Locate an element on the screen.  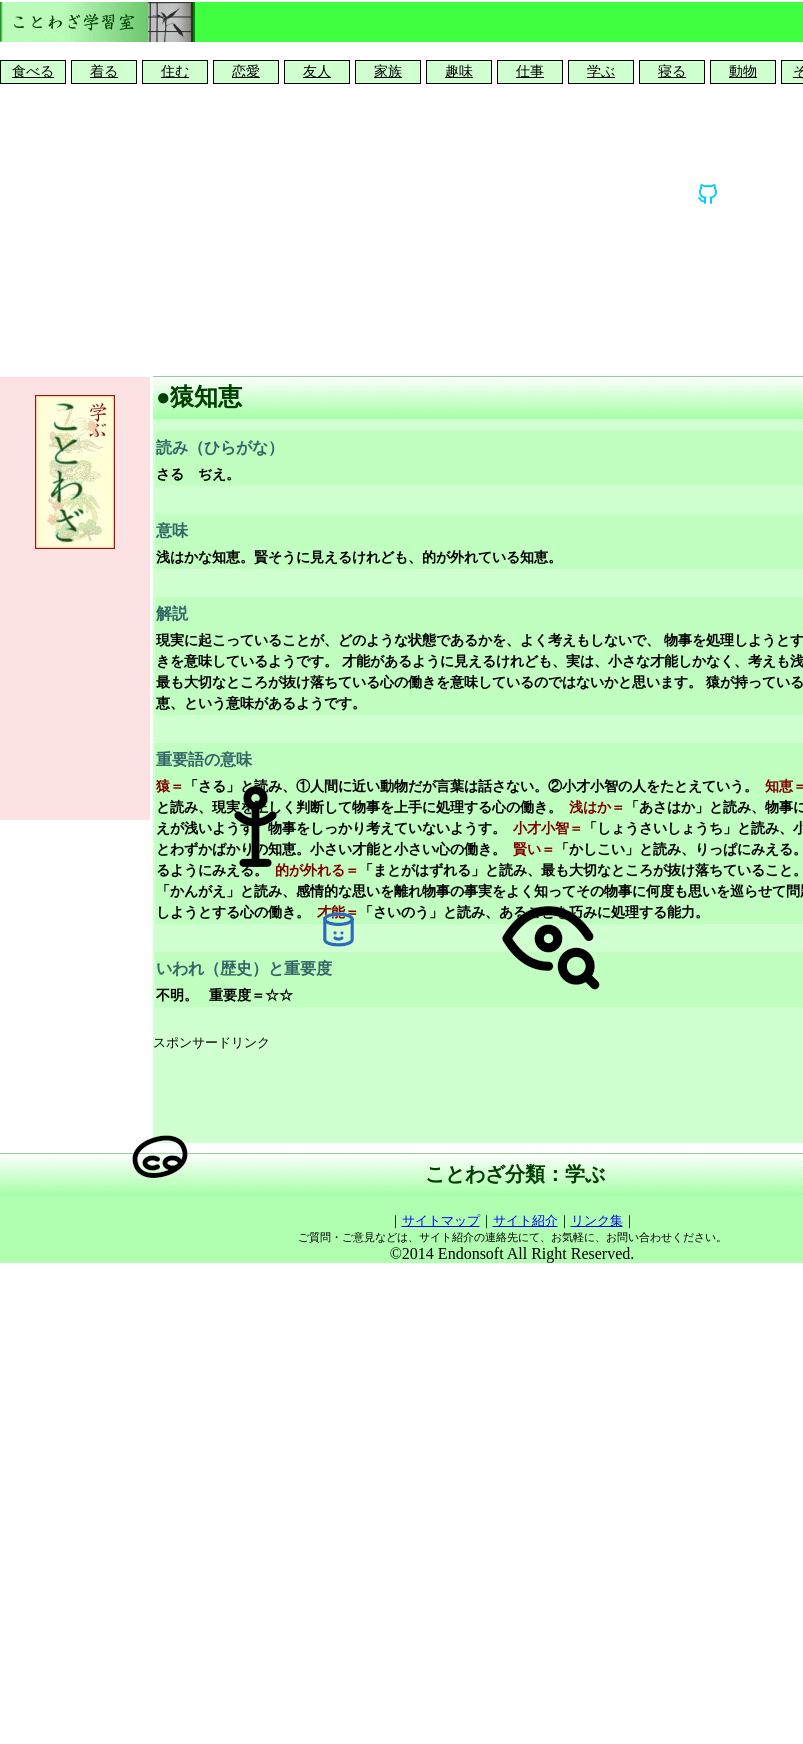
indicates a healthy or happy database status is located at coordinates (338, 929).